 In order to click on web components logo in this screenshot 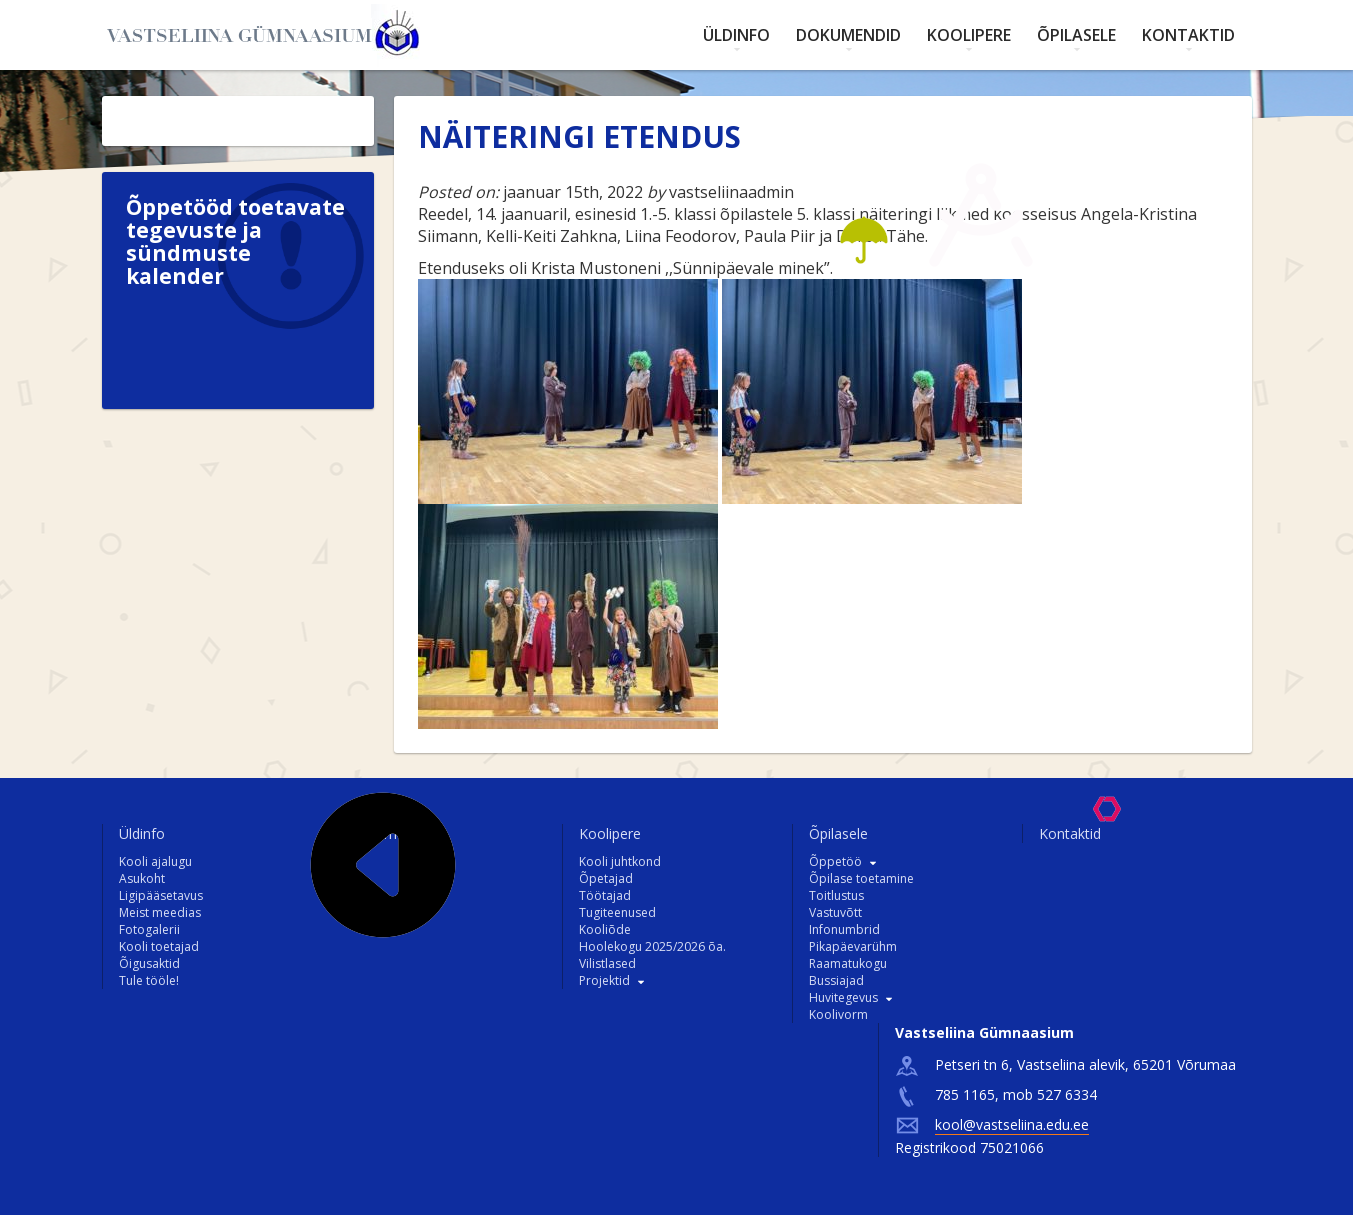, I will do `click(1107, 809)`.